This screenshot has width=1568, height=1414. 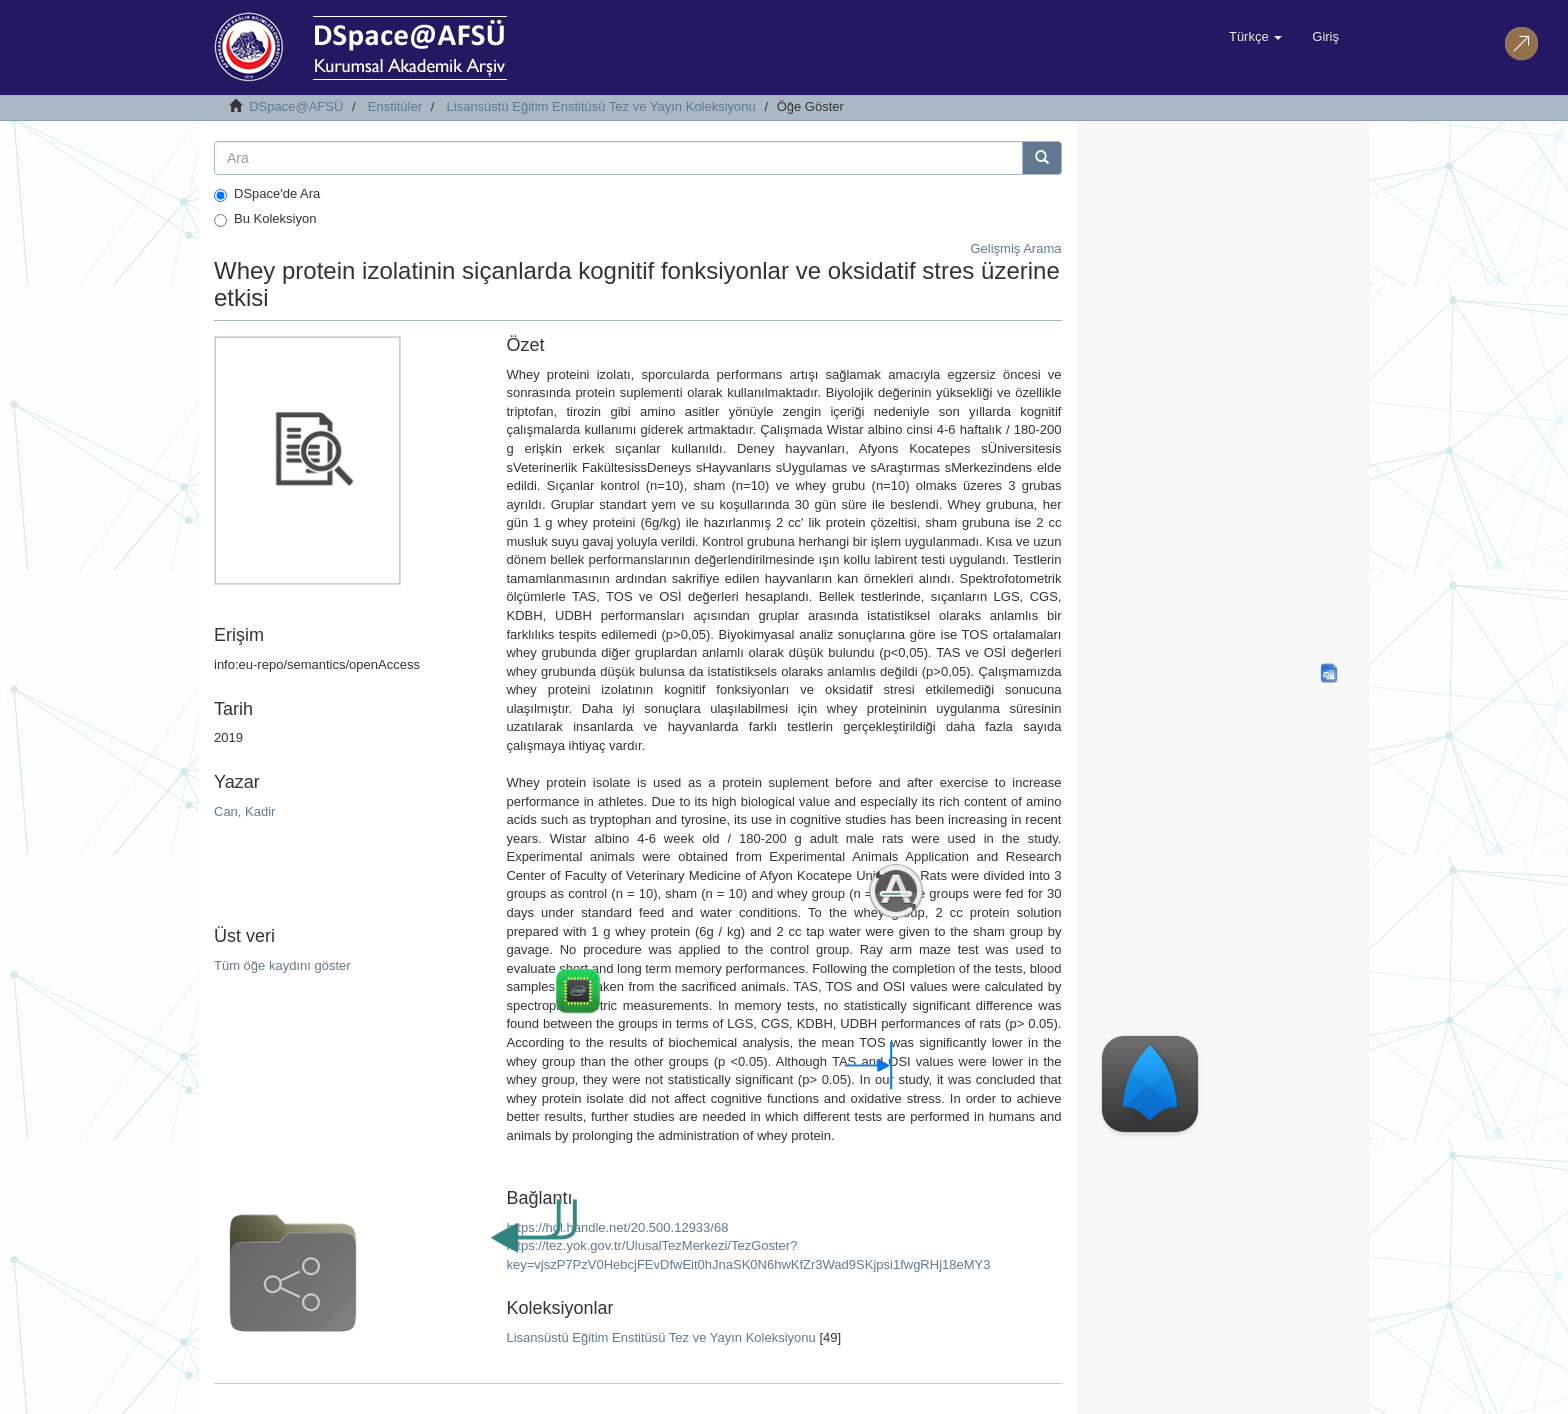 I want to click on open cpu frequency monitoring app, so click(x=578, y=991).